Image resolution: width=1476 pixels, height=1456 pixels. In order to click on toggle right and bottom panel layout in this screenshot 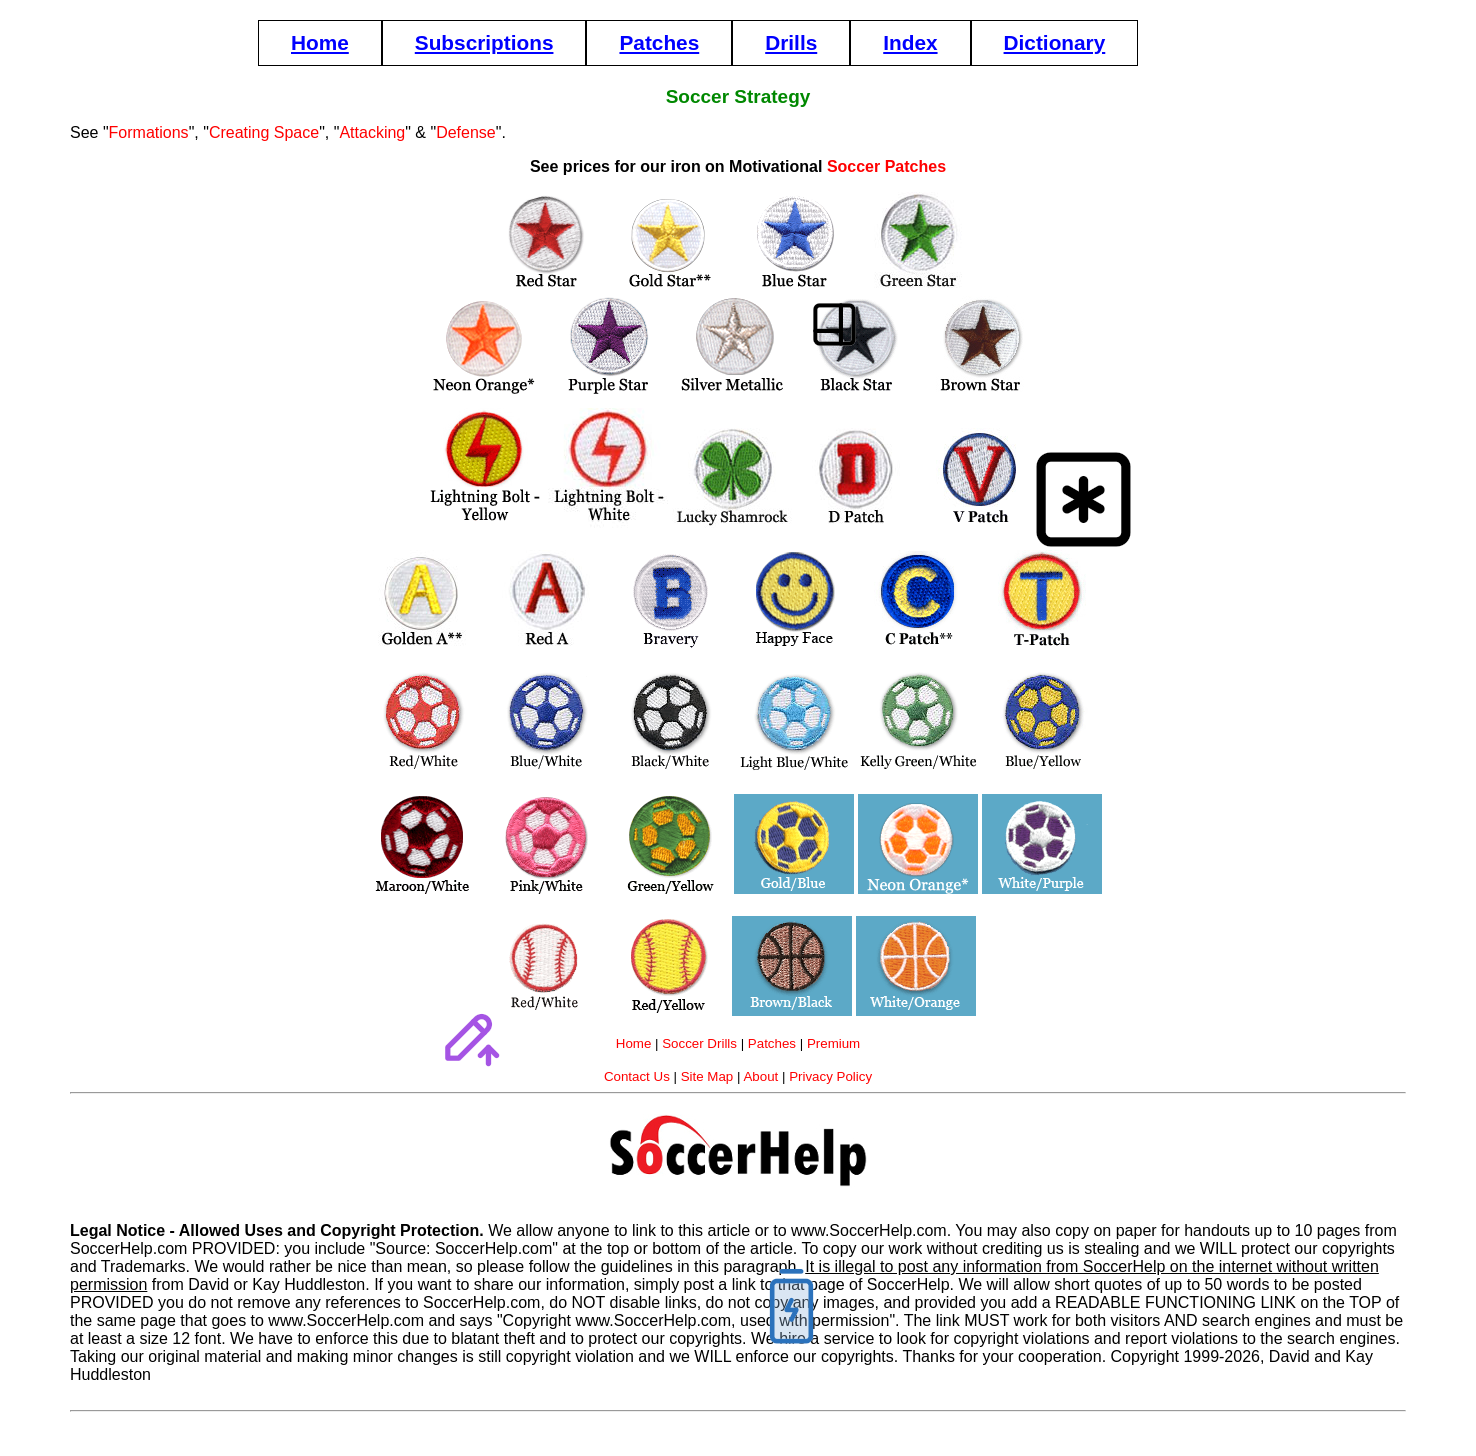, I will do `click(834, 324)`.